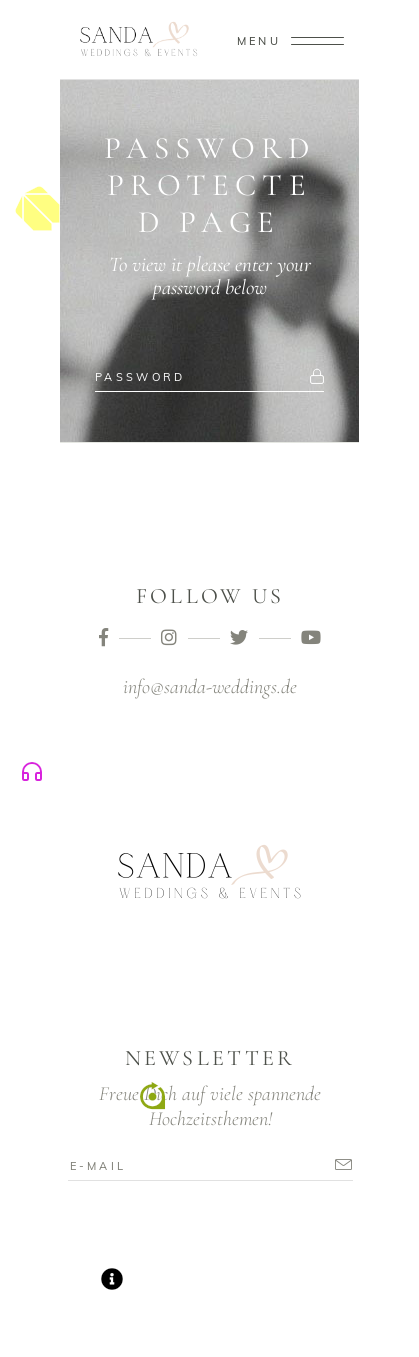  I want to click on dart programming language logo, so click(37, 208).